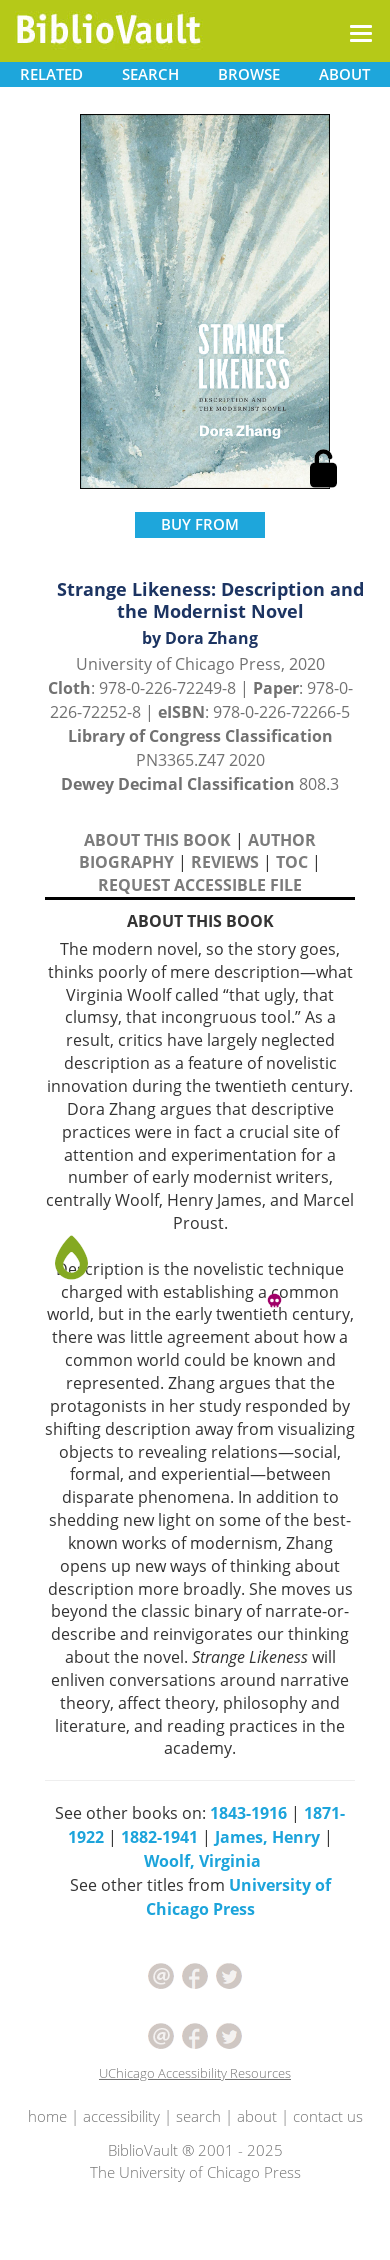  Describe the element at coordinates (274, 1300) in the screenshot. I see `indicates danger or fatal error` at that location.